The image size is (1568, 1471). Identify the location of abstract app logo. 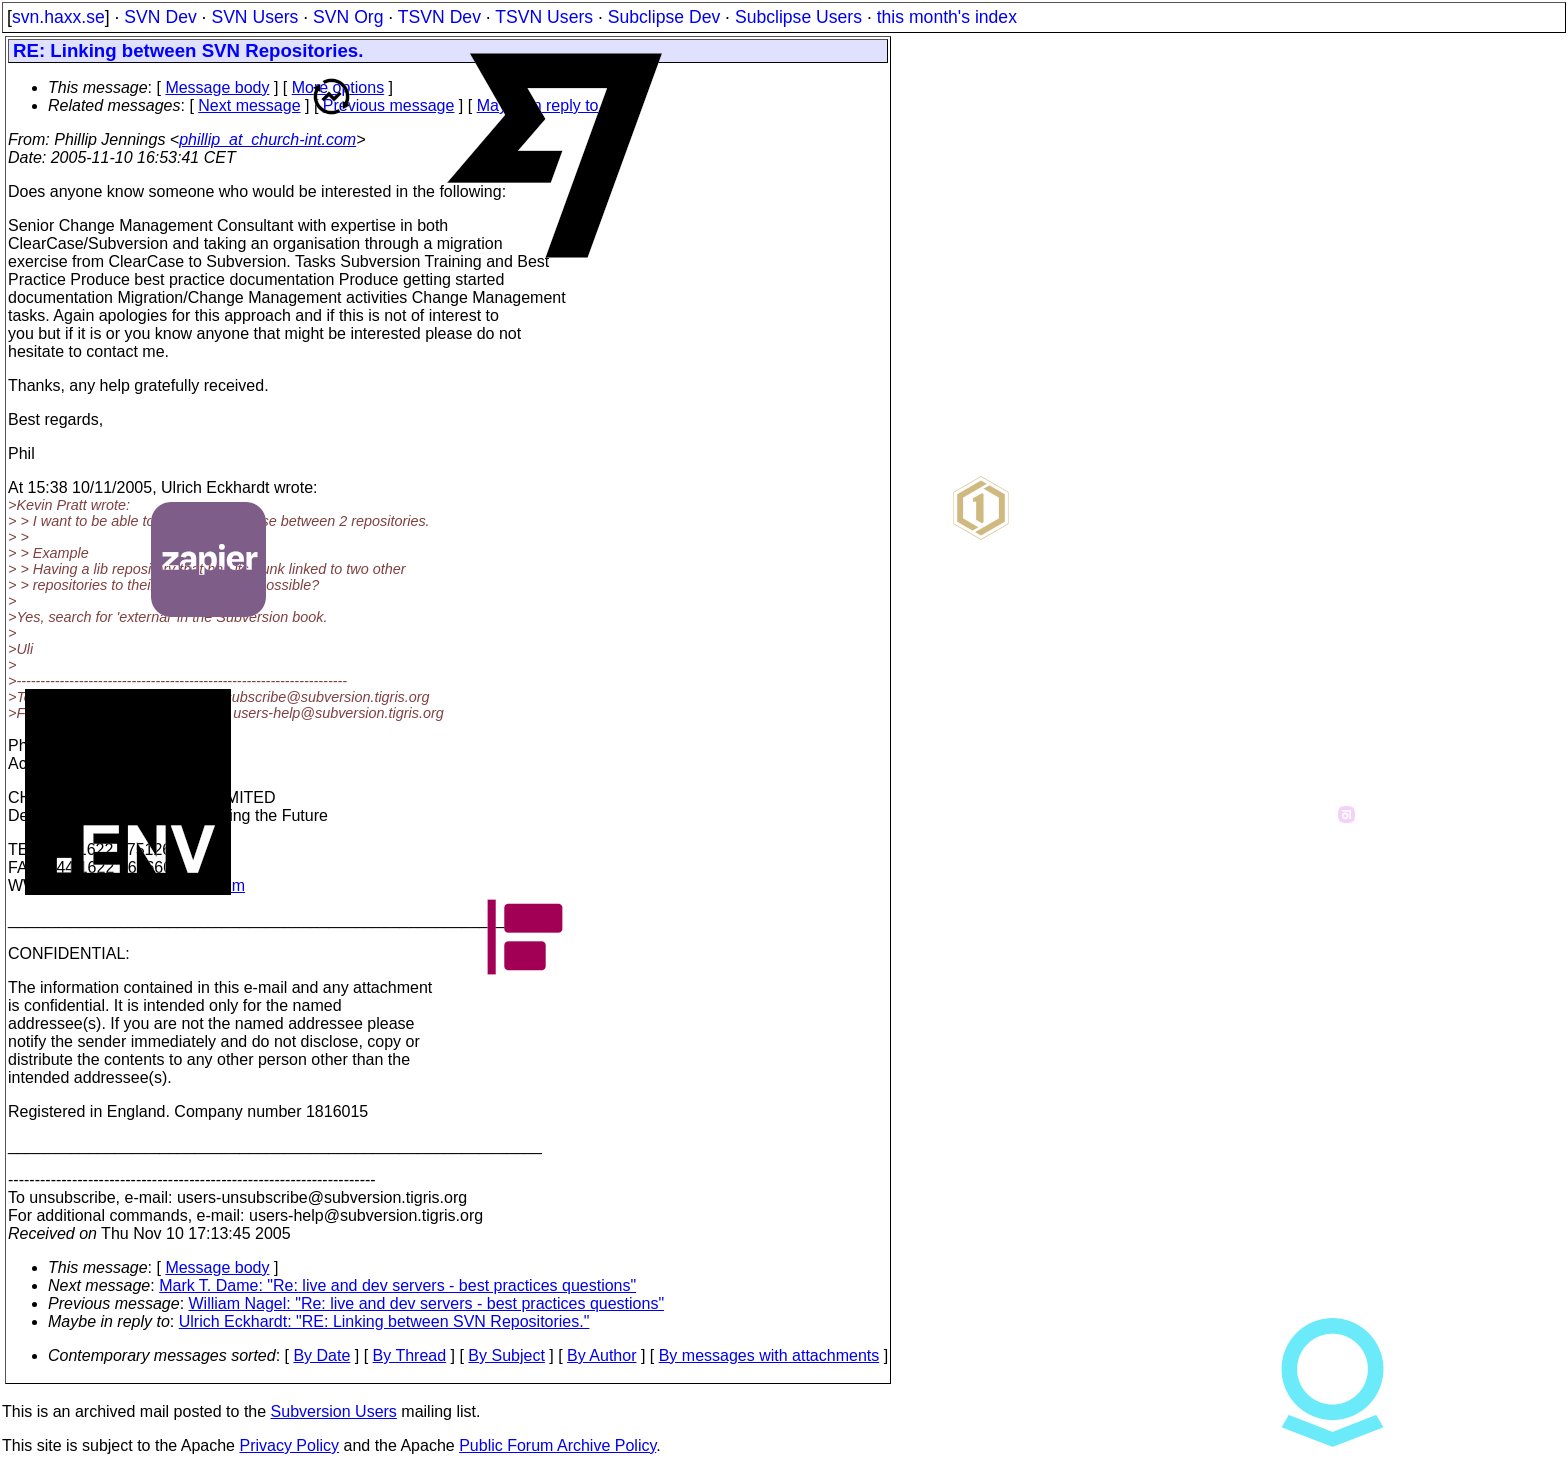
(1346, 814).